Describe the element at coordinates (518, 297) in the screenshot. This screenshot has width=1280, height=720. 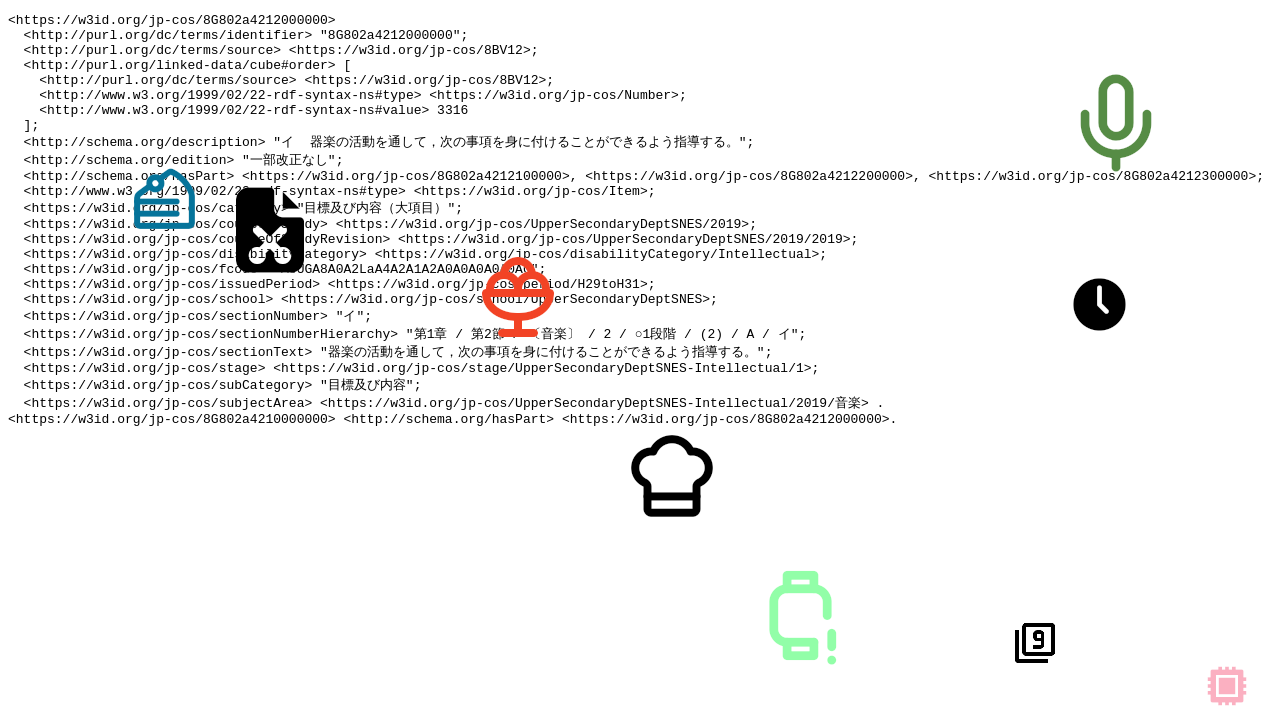
I see `view dessert or ice cream options` at that location.